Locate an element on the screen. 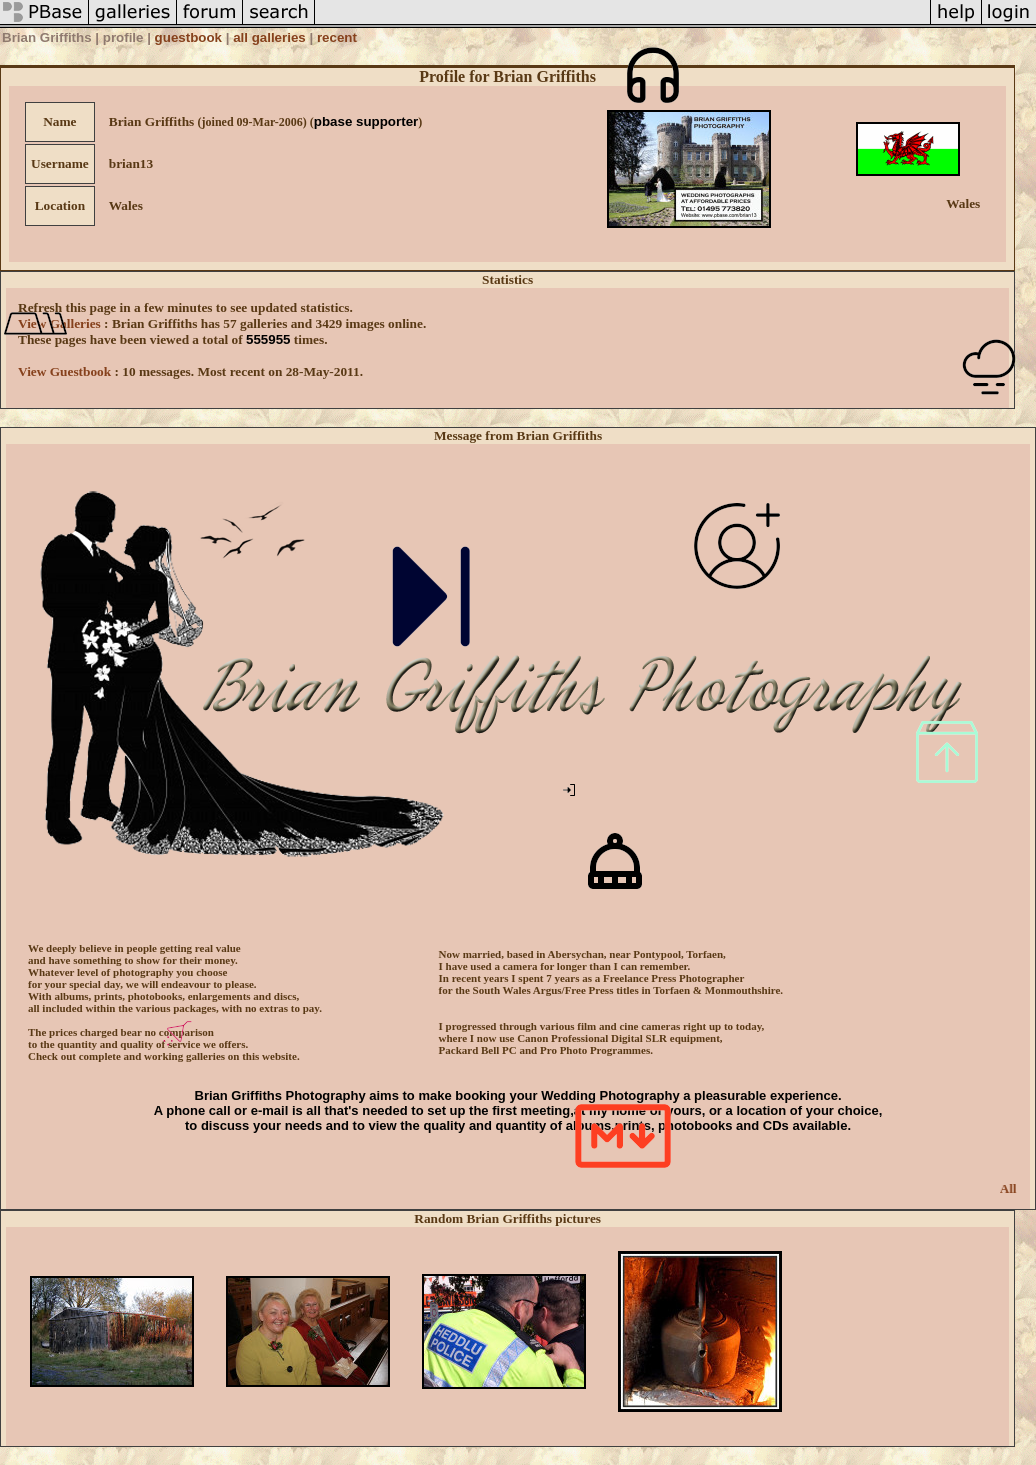 Image resolution: width=1036 pixels, height=1465 pixels. add a new user or contact is located at coordinates (737, 546).